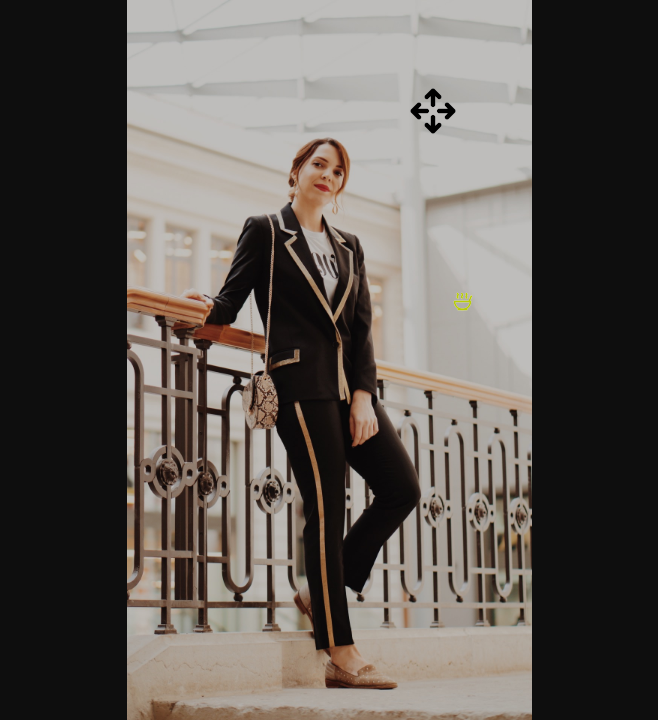  I want to click on browse soup or hot food options, so click(462, 301).